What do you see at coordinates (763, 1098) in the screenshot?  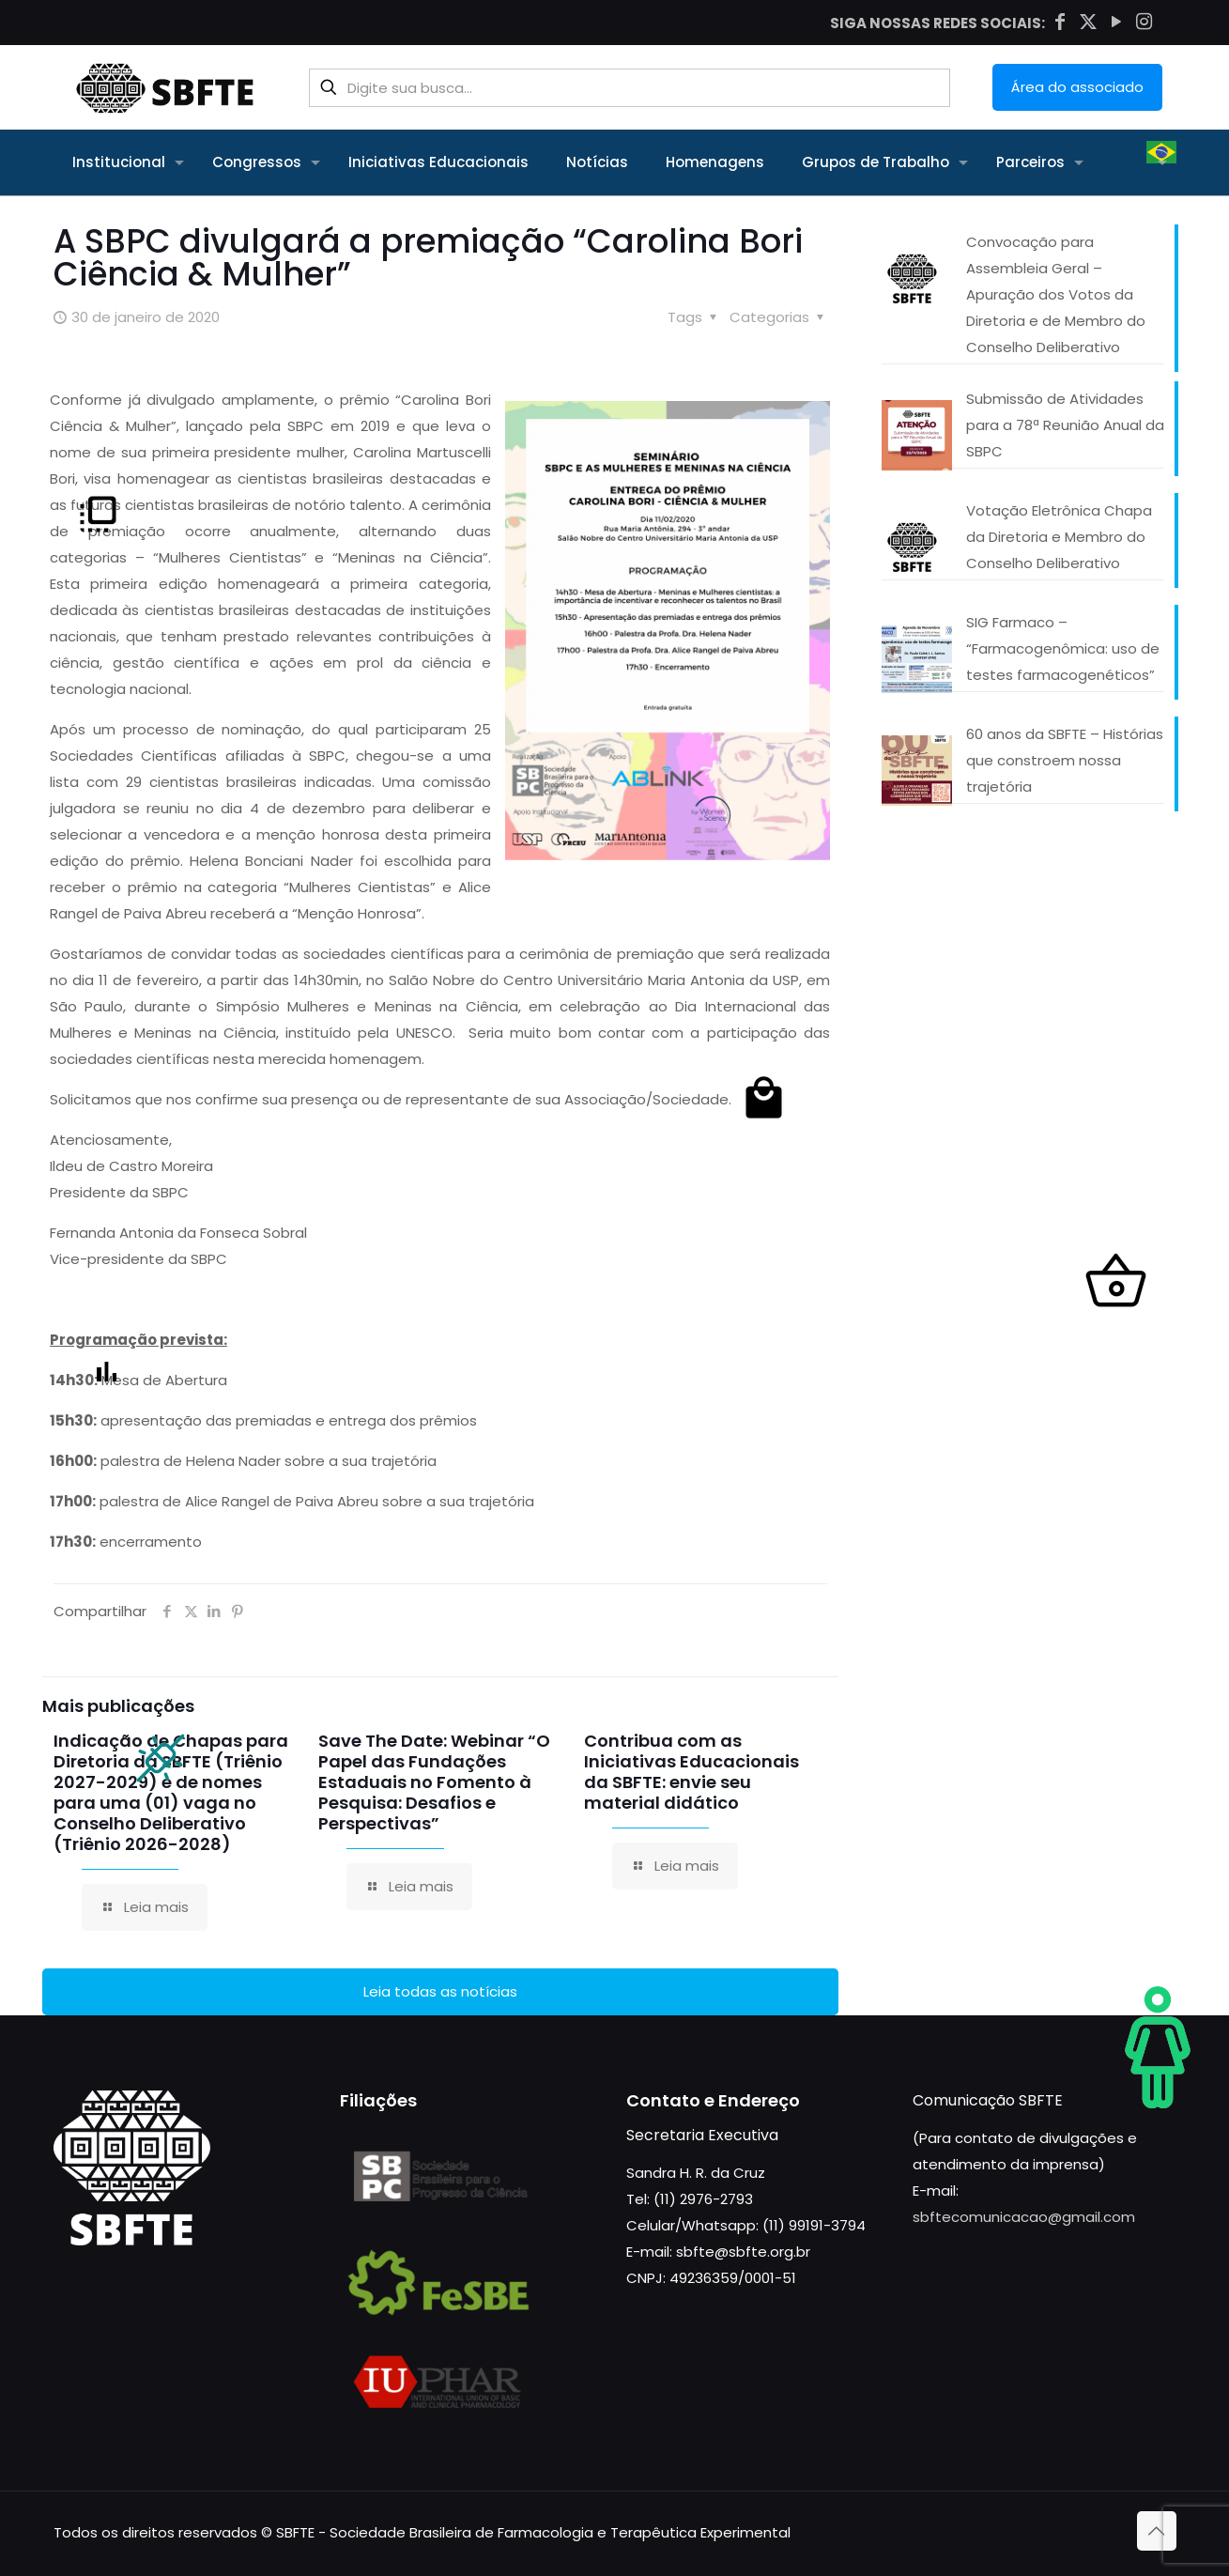 I see `open shopping or store section` at bounding box center [763, 1098].